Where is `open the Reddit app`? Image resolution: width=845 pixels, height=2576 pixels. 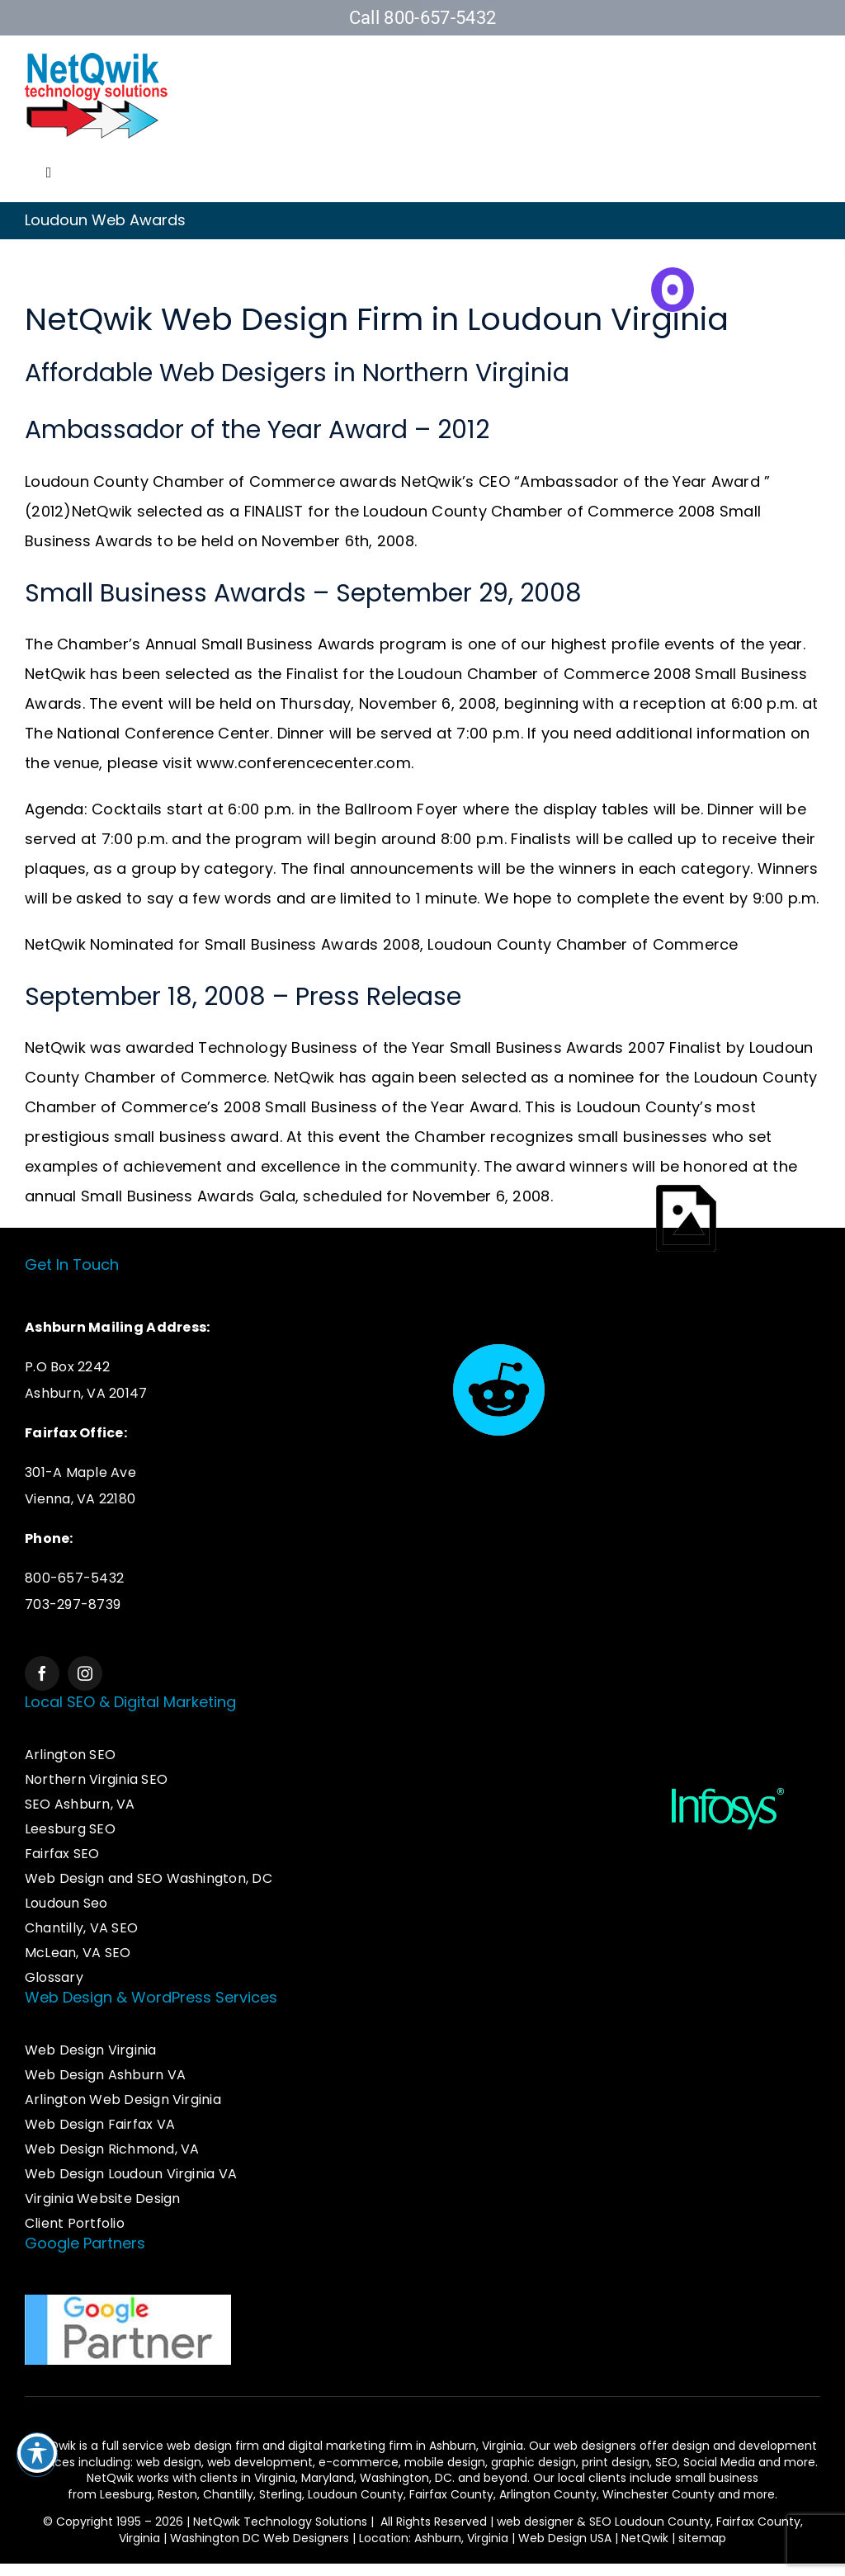
open the Reddit app is located at coordinates (498, 1389).